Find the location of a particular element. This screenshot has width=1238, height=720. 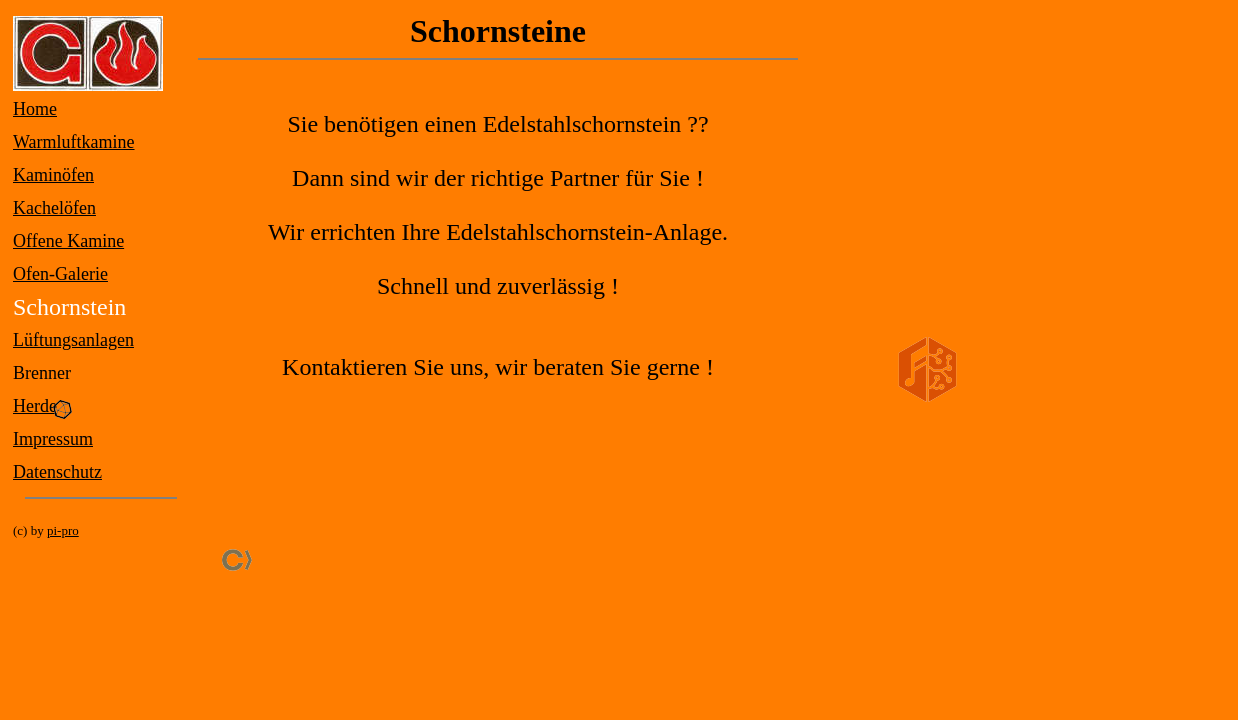

link to CocoaPods dependency manager is located at coordinates (237, 560).